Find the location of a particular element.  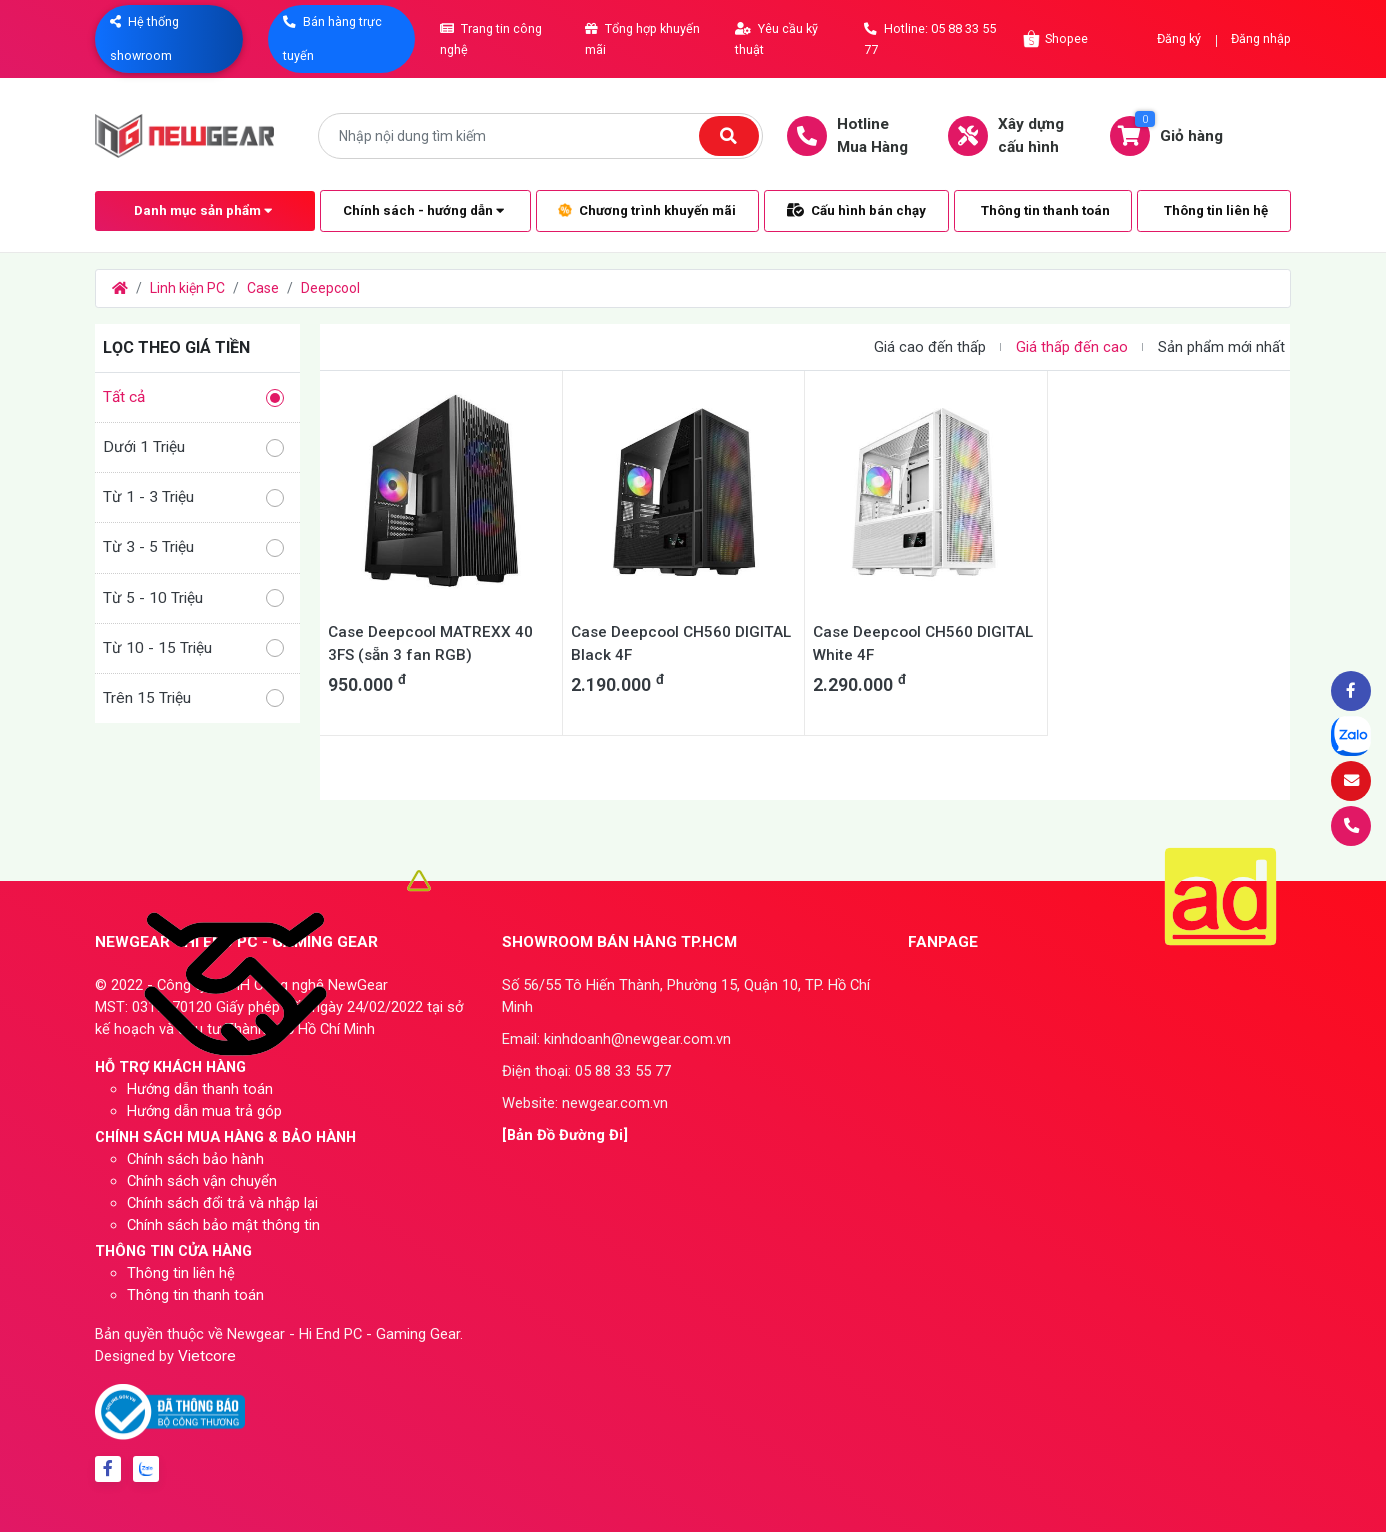

indicates a partnership or collaboration is located at coordinates (235, 981).